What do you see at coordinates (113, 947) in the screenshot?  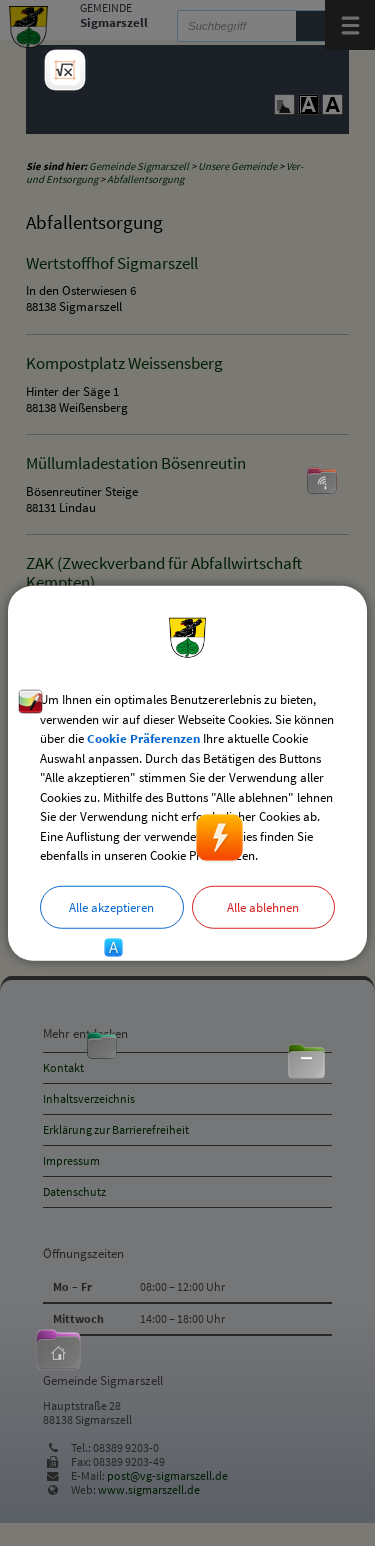 I see `open fcitx input method settings` at bounding box center [113, 947].